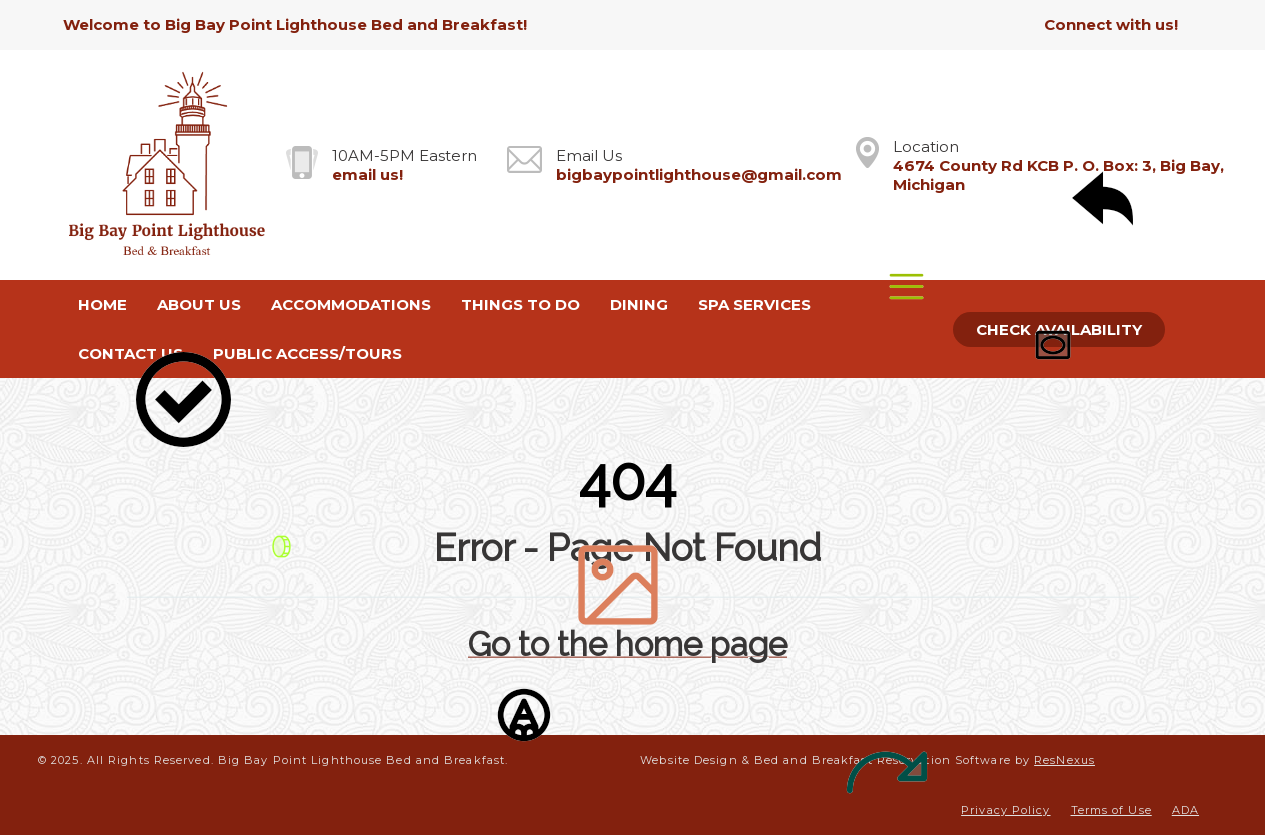  I want to click on undo the last action, so click(1102, 198).